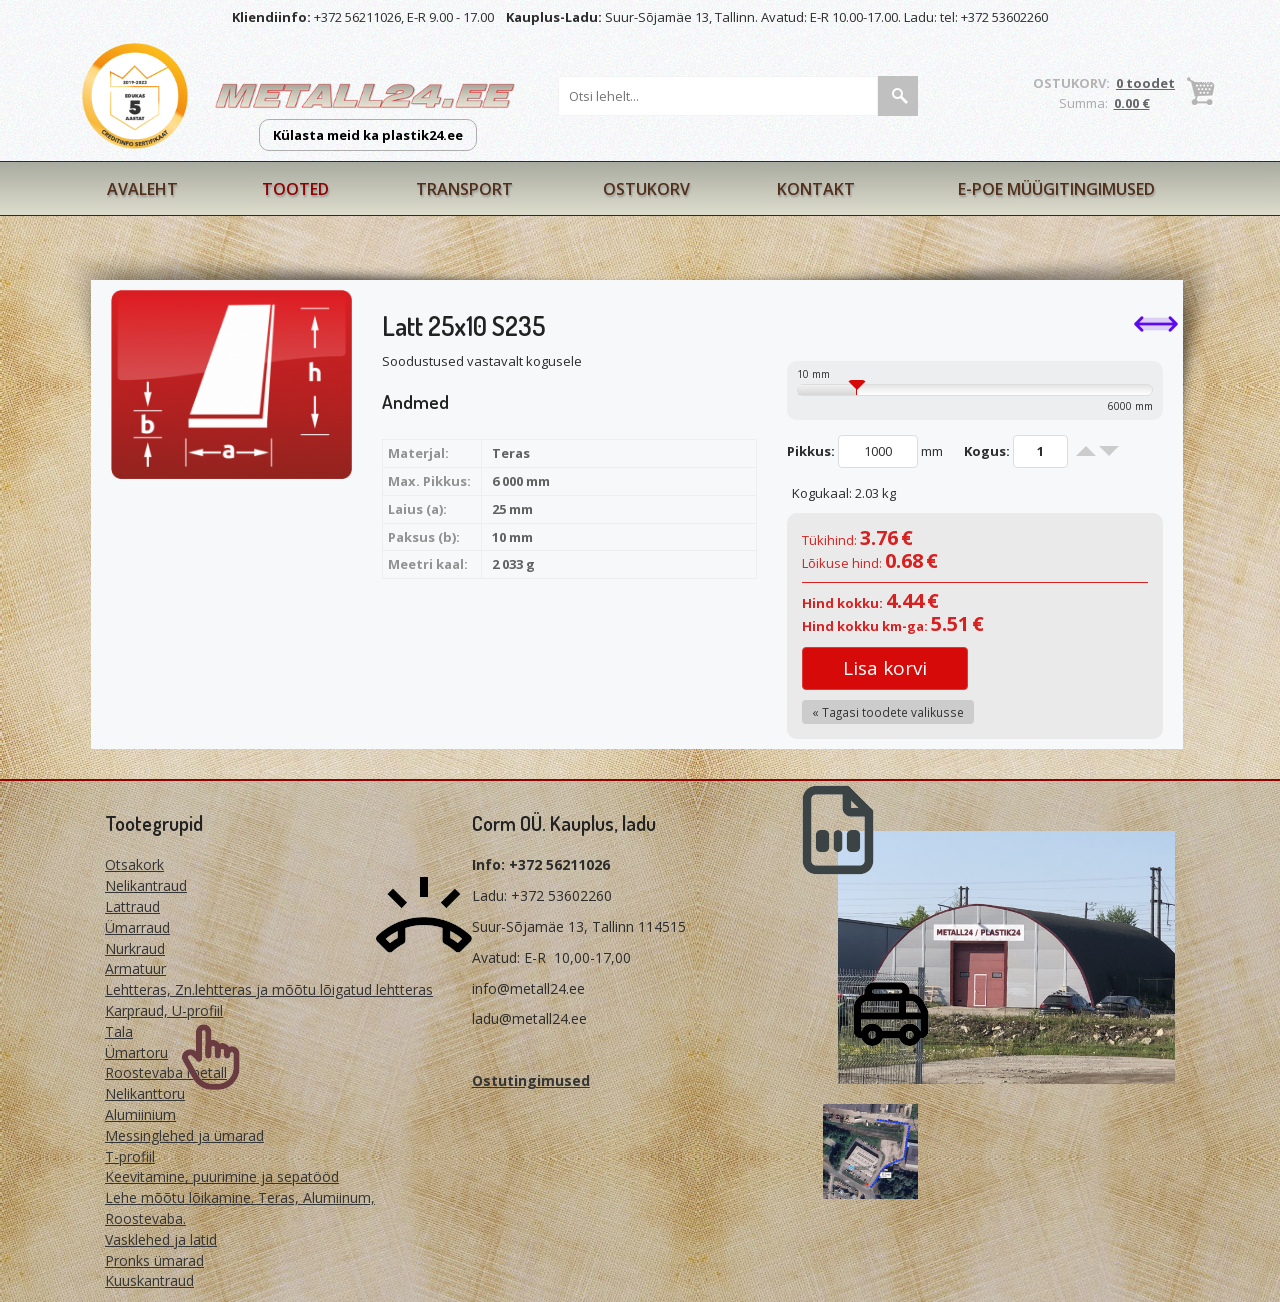 This screenshot has height=1302, width=1280. I want to click on incoming call alert, so click(424, 917).